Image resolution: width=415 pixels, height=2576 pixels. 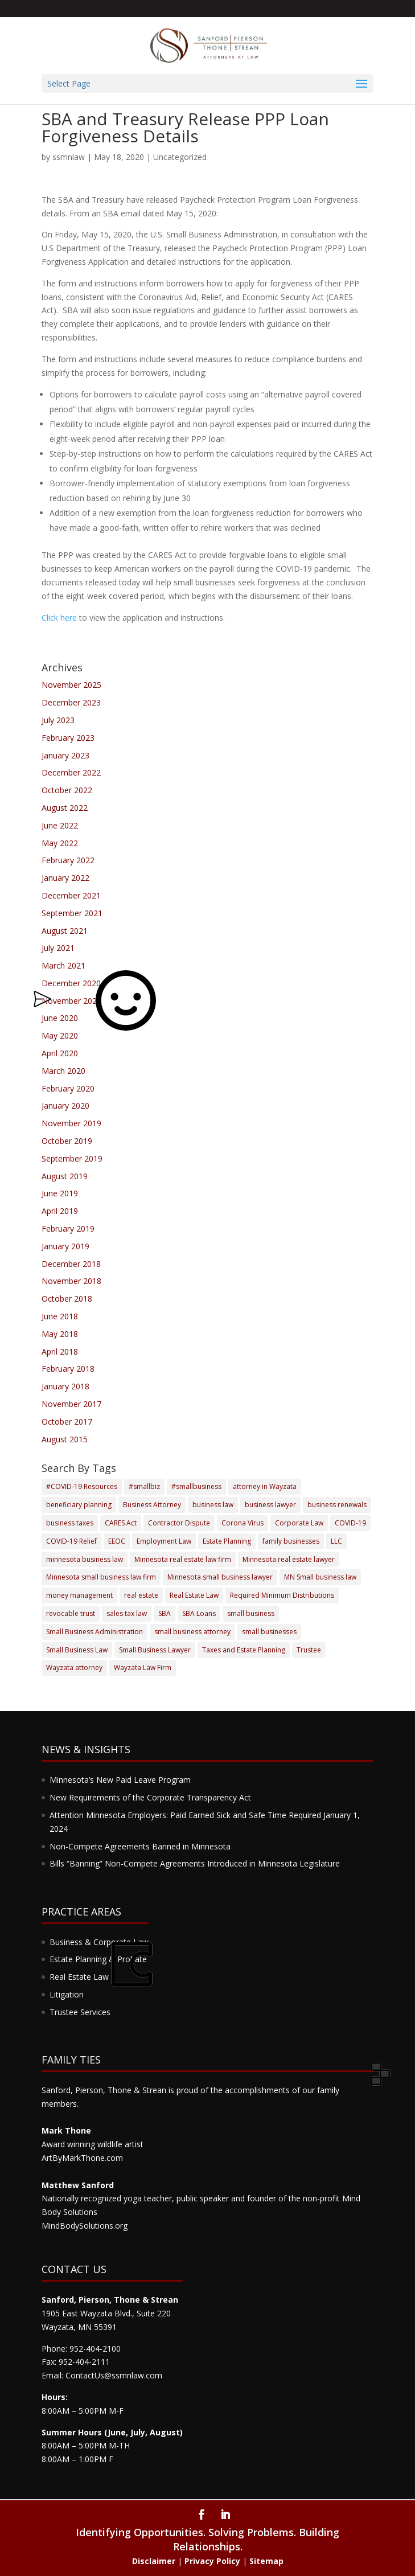 What do you see at coordinates (132, 1964) in the screenshot?
I see `open coda document` at bounding box center [132, 1964].